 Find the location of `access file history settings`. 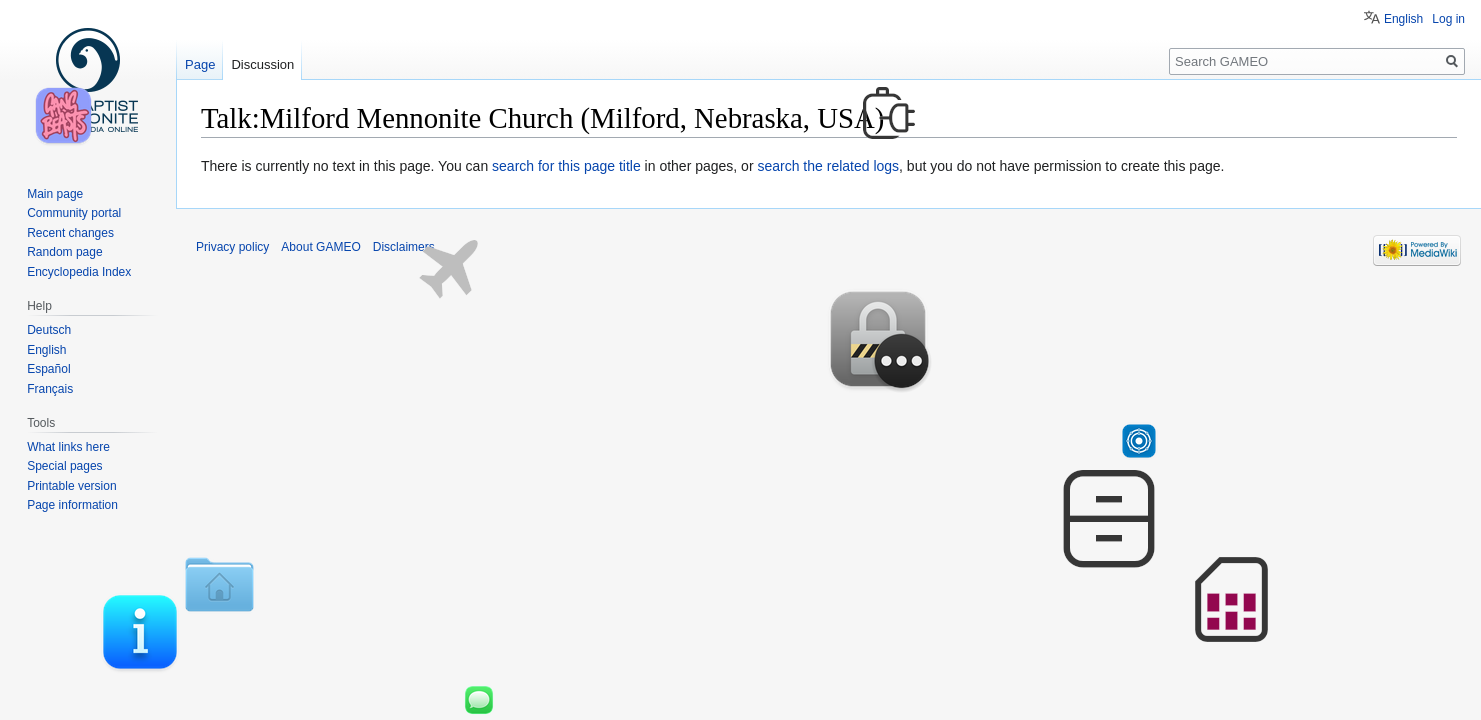

access file history settings is located at coordinates (1109, 522).